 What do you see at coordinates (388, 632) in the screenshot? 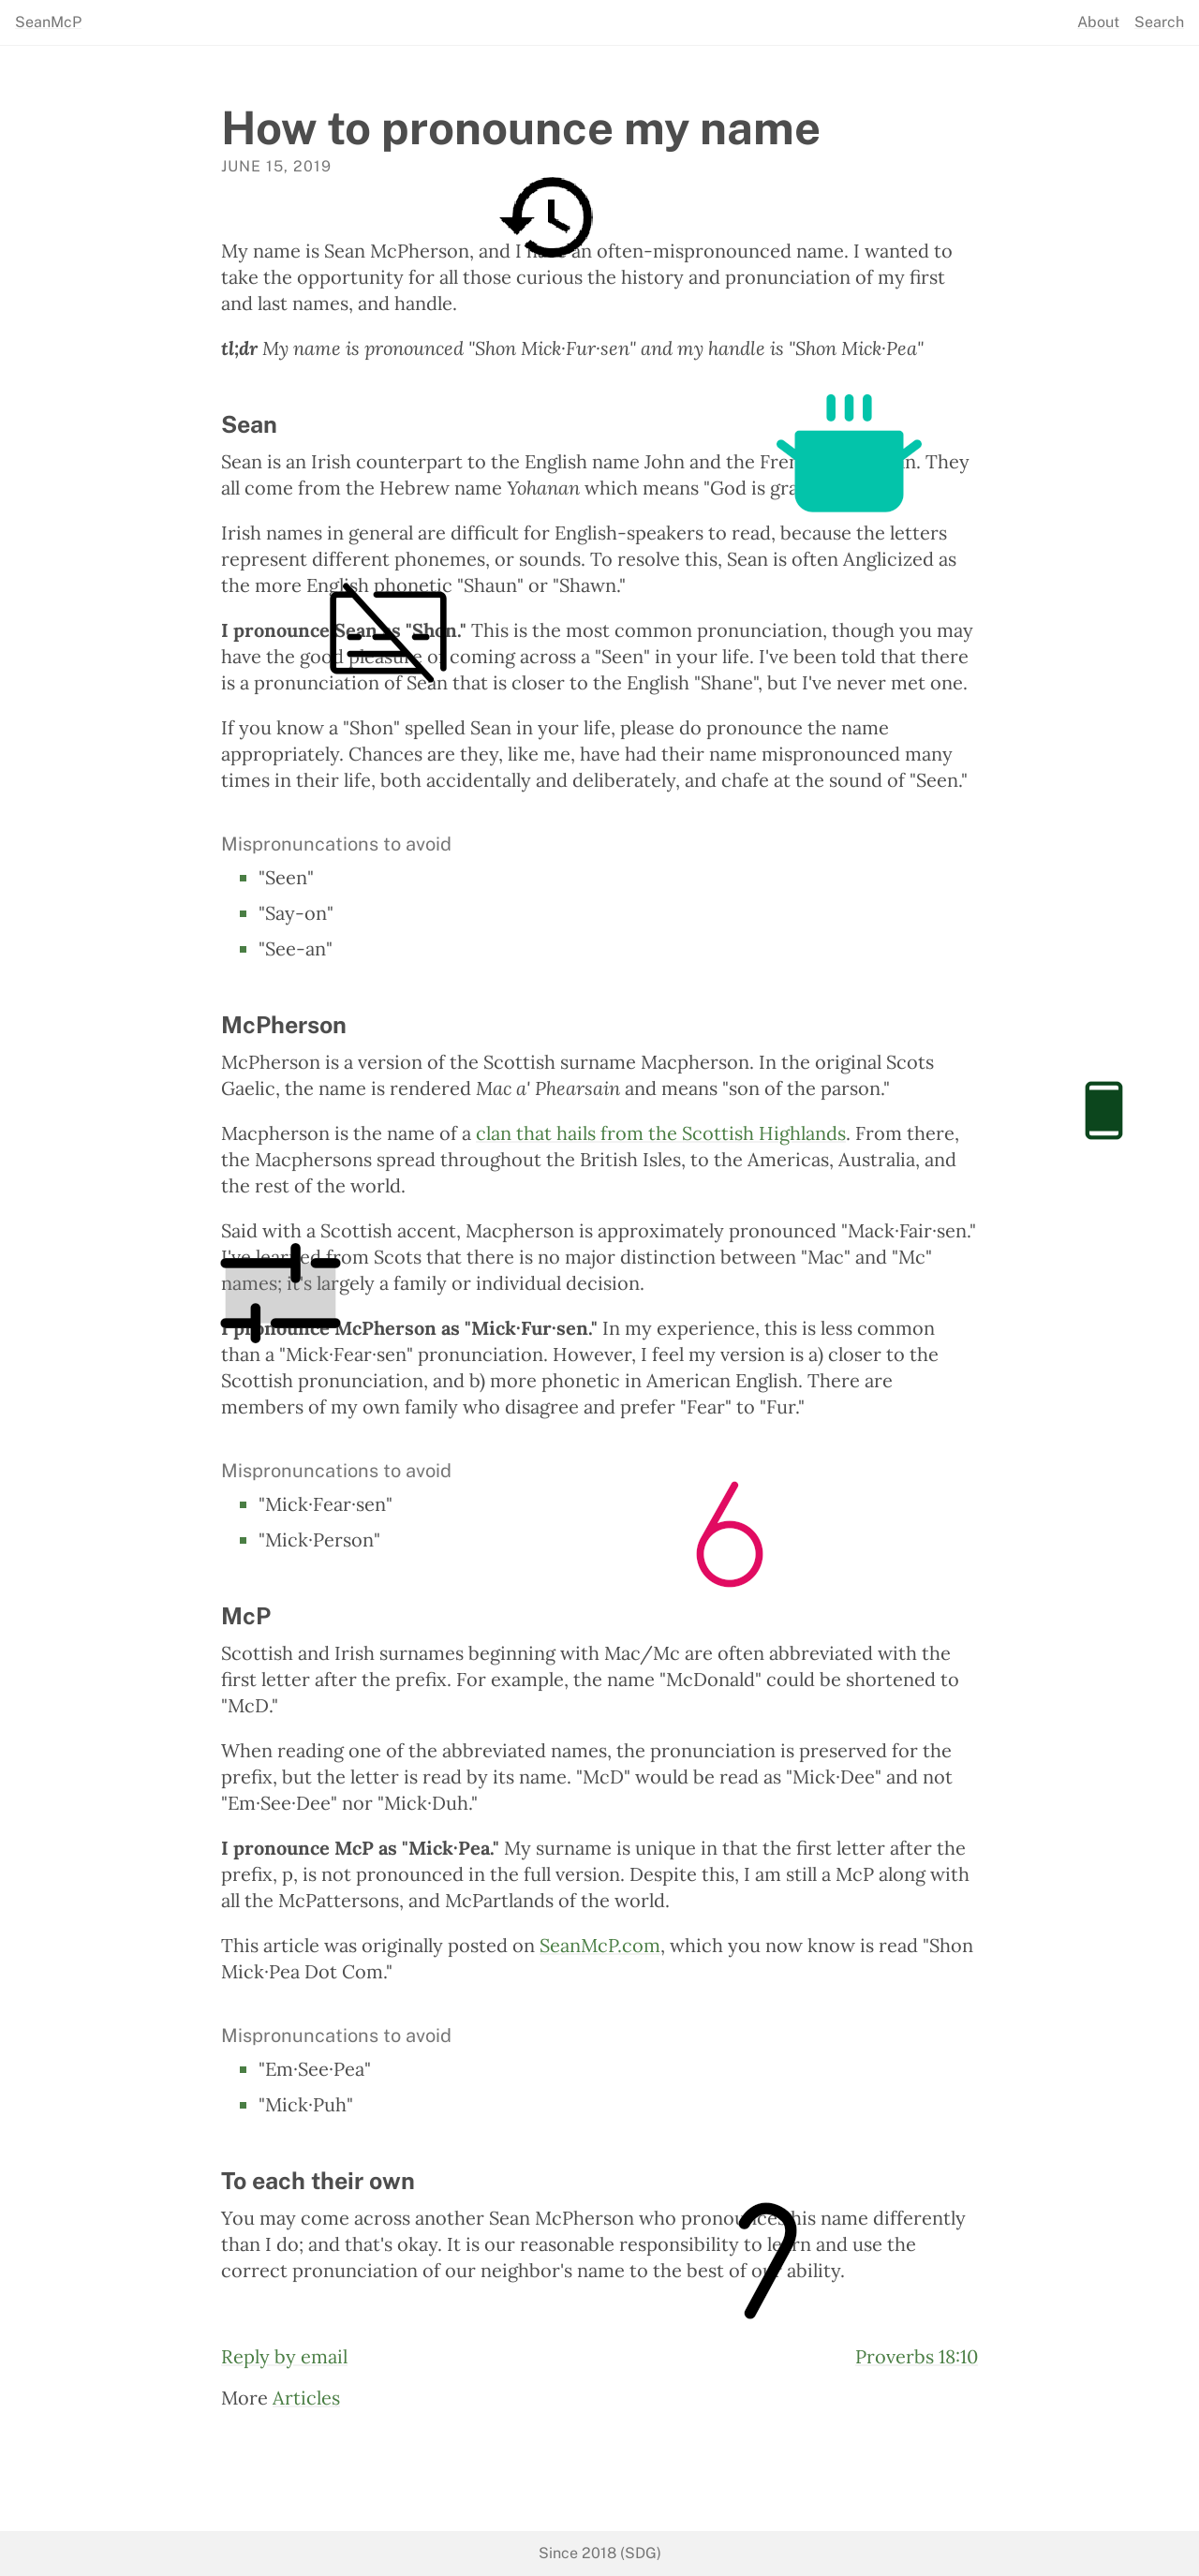
I see `disable subtitles or closed captions` at bounding box center [388, 632].